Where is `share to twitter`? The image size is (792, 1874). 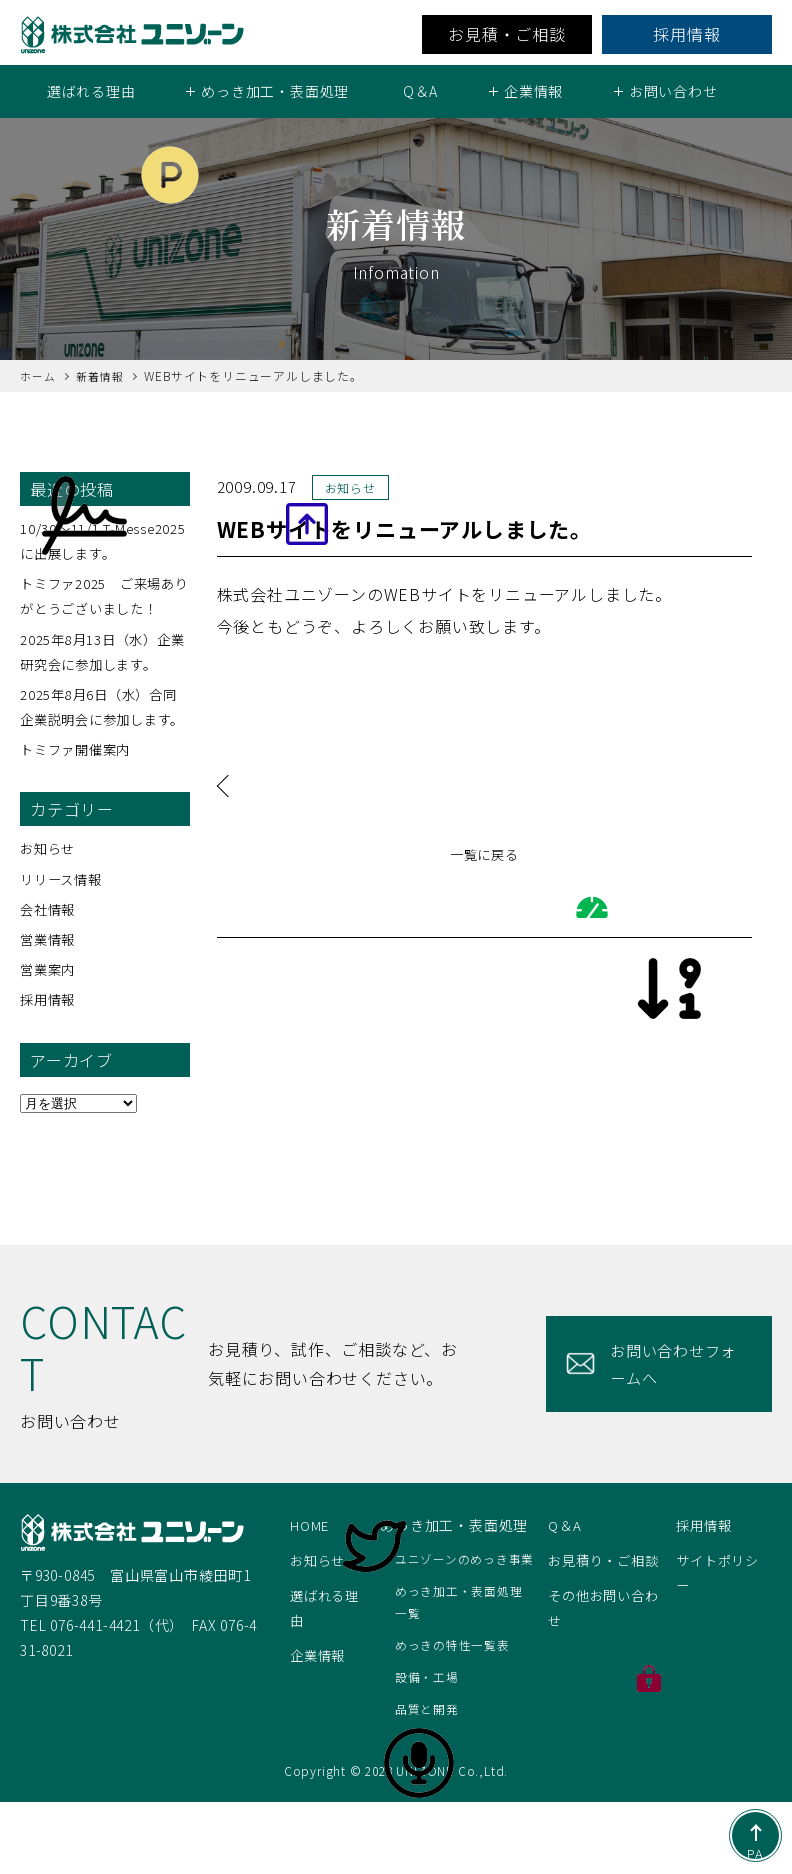
share to twitter is located at coordinates (374, 1546).